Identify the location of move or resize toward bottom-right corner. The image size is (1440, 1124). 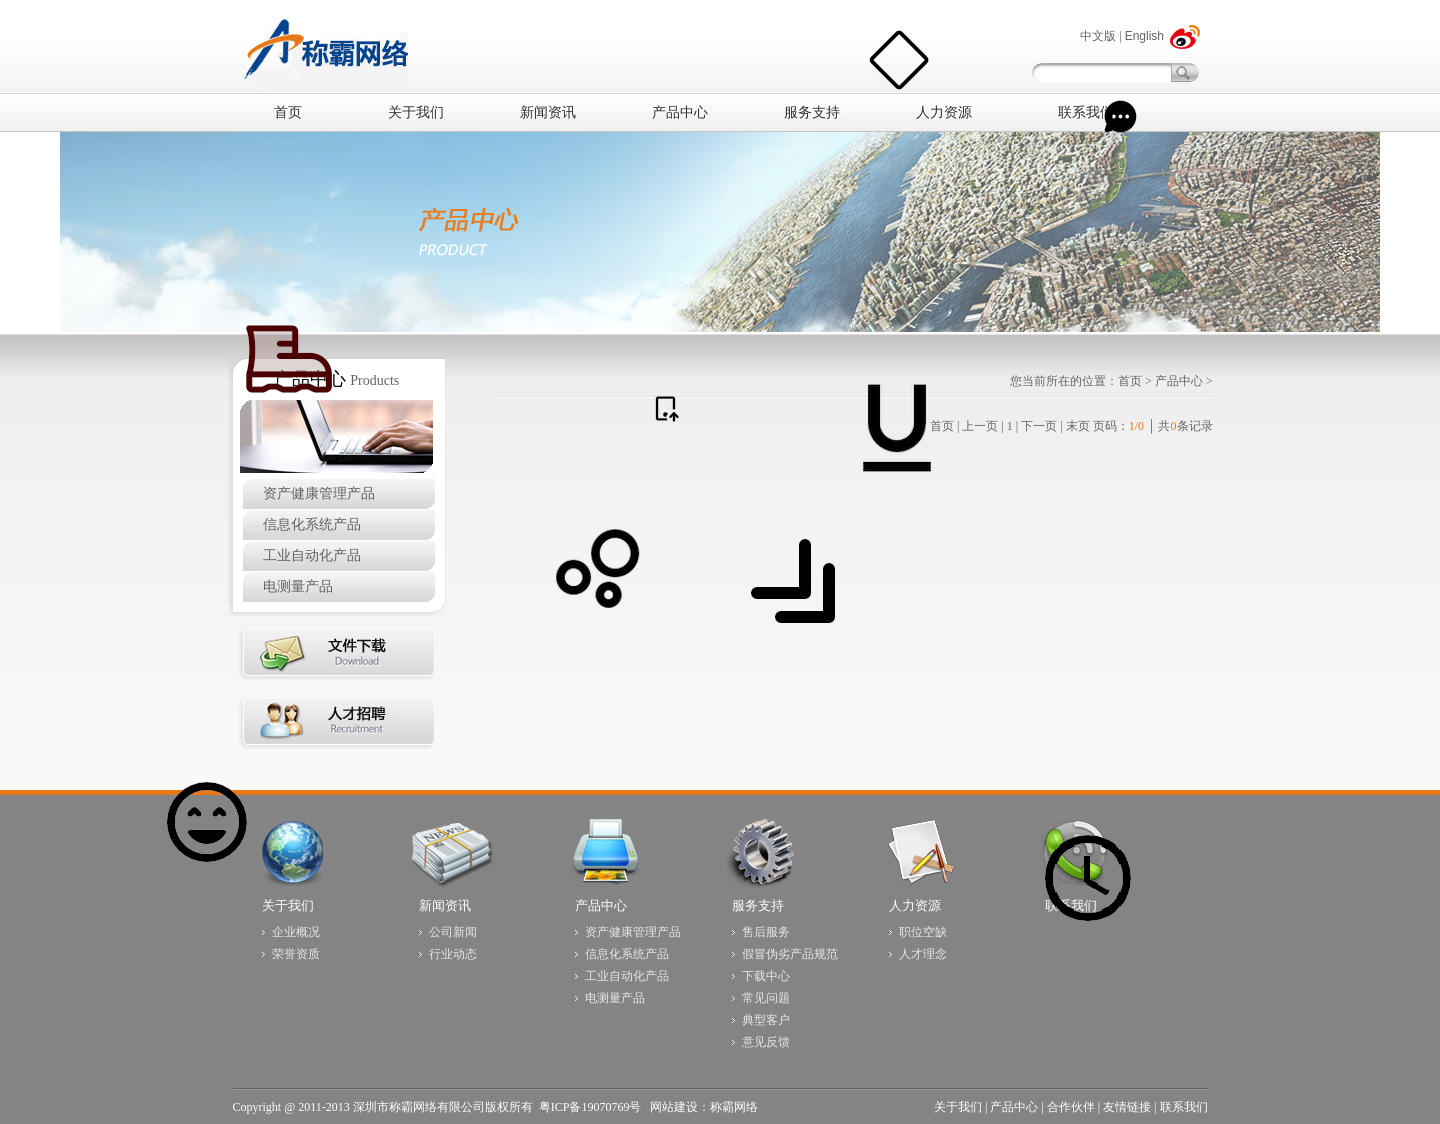
(799, 587).